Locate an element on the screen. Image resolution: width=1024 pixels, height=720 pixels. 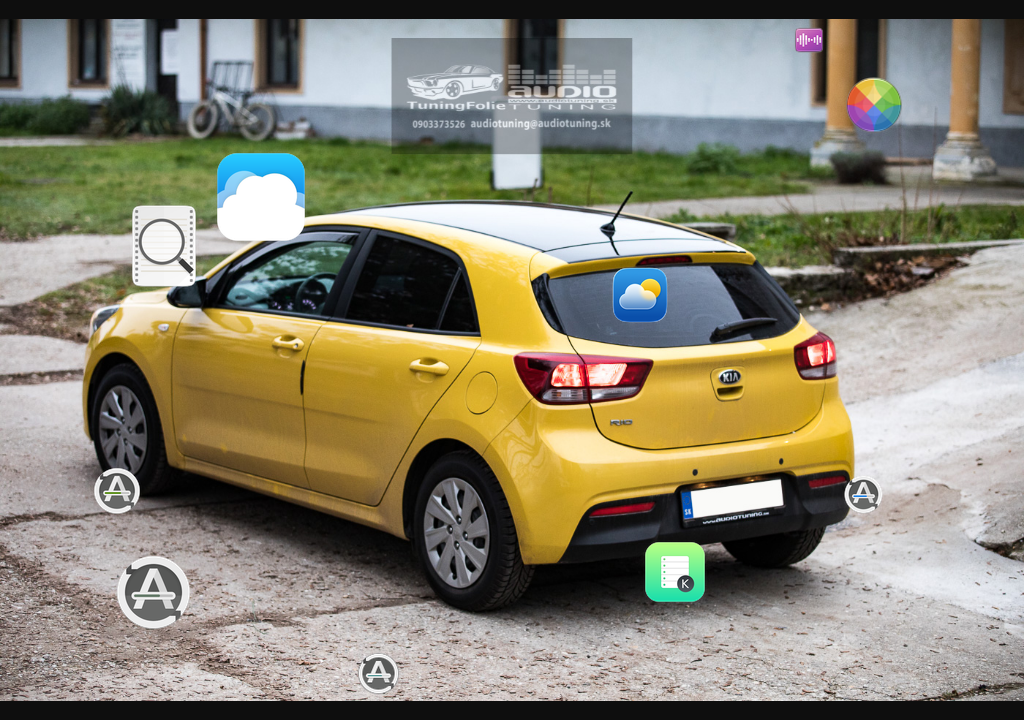
view release notes and software updates is located at coordinates (675, 572).